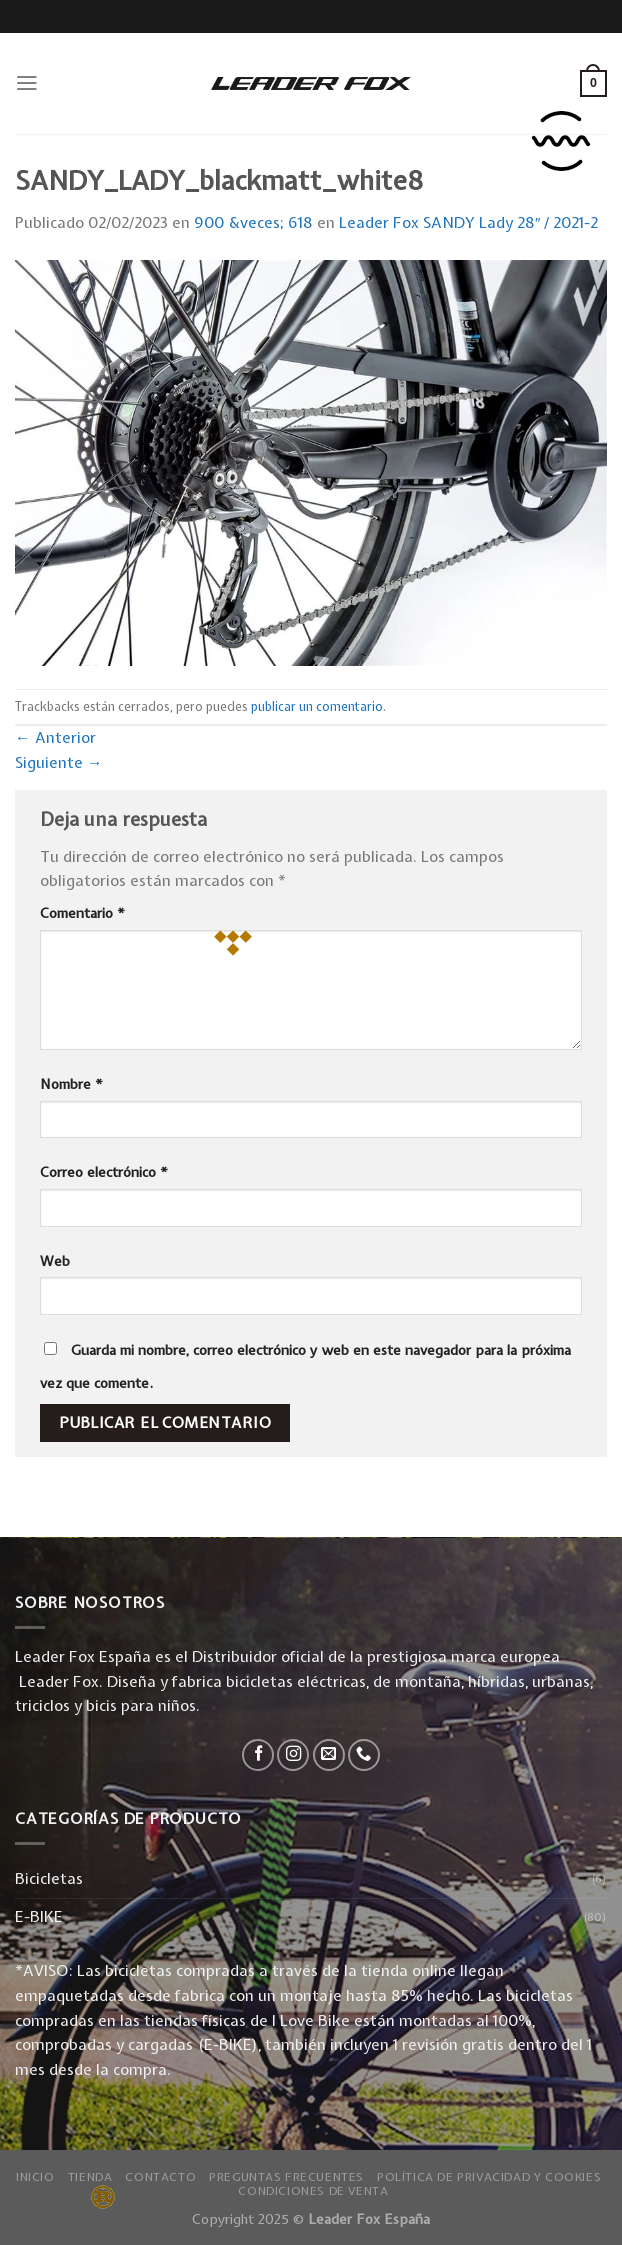  Describe the element at coordinates (103, 2197) in the screenshot. I see `rust programming language logo` at that location.